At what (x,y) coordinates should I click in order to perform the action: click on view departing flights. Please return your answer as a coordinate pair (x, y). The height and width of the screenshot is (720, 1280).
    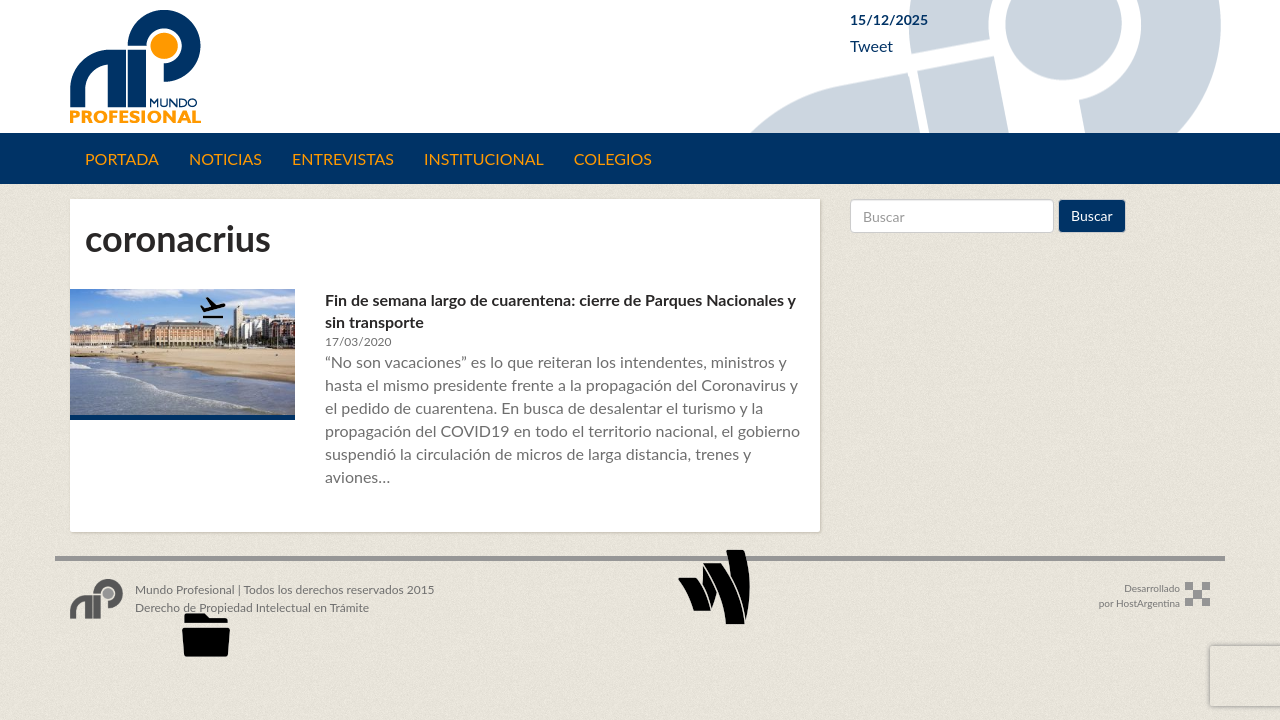
    Looking at the image, I should click on (213, 307).